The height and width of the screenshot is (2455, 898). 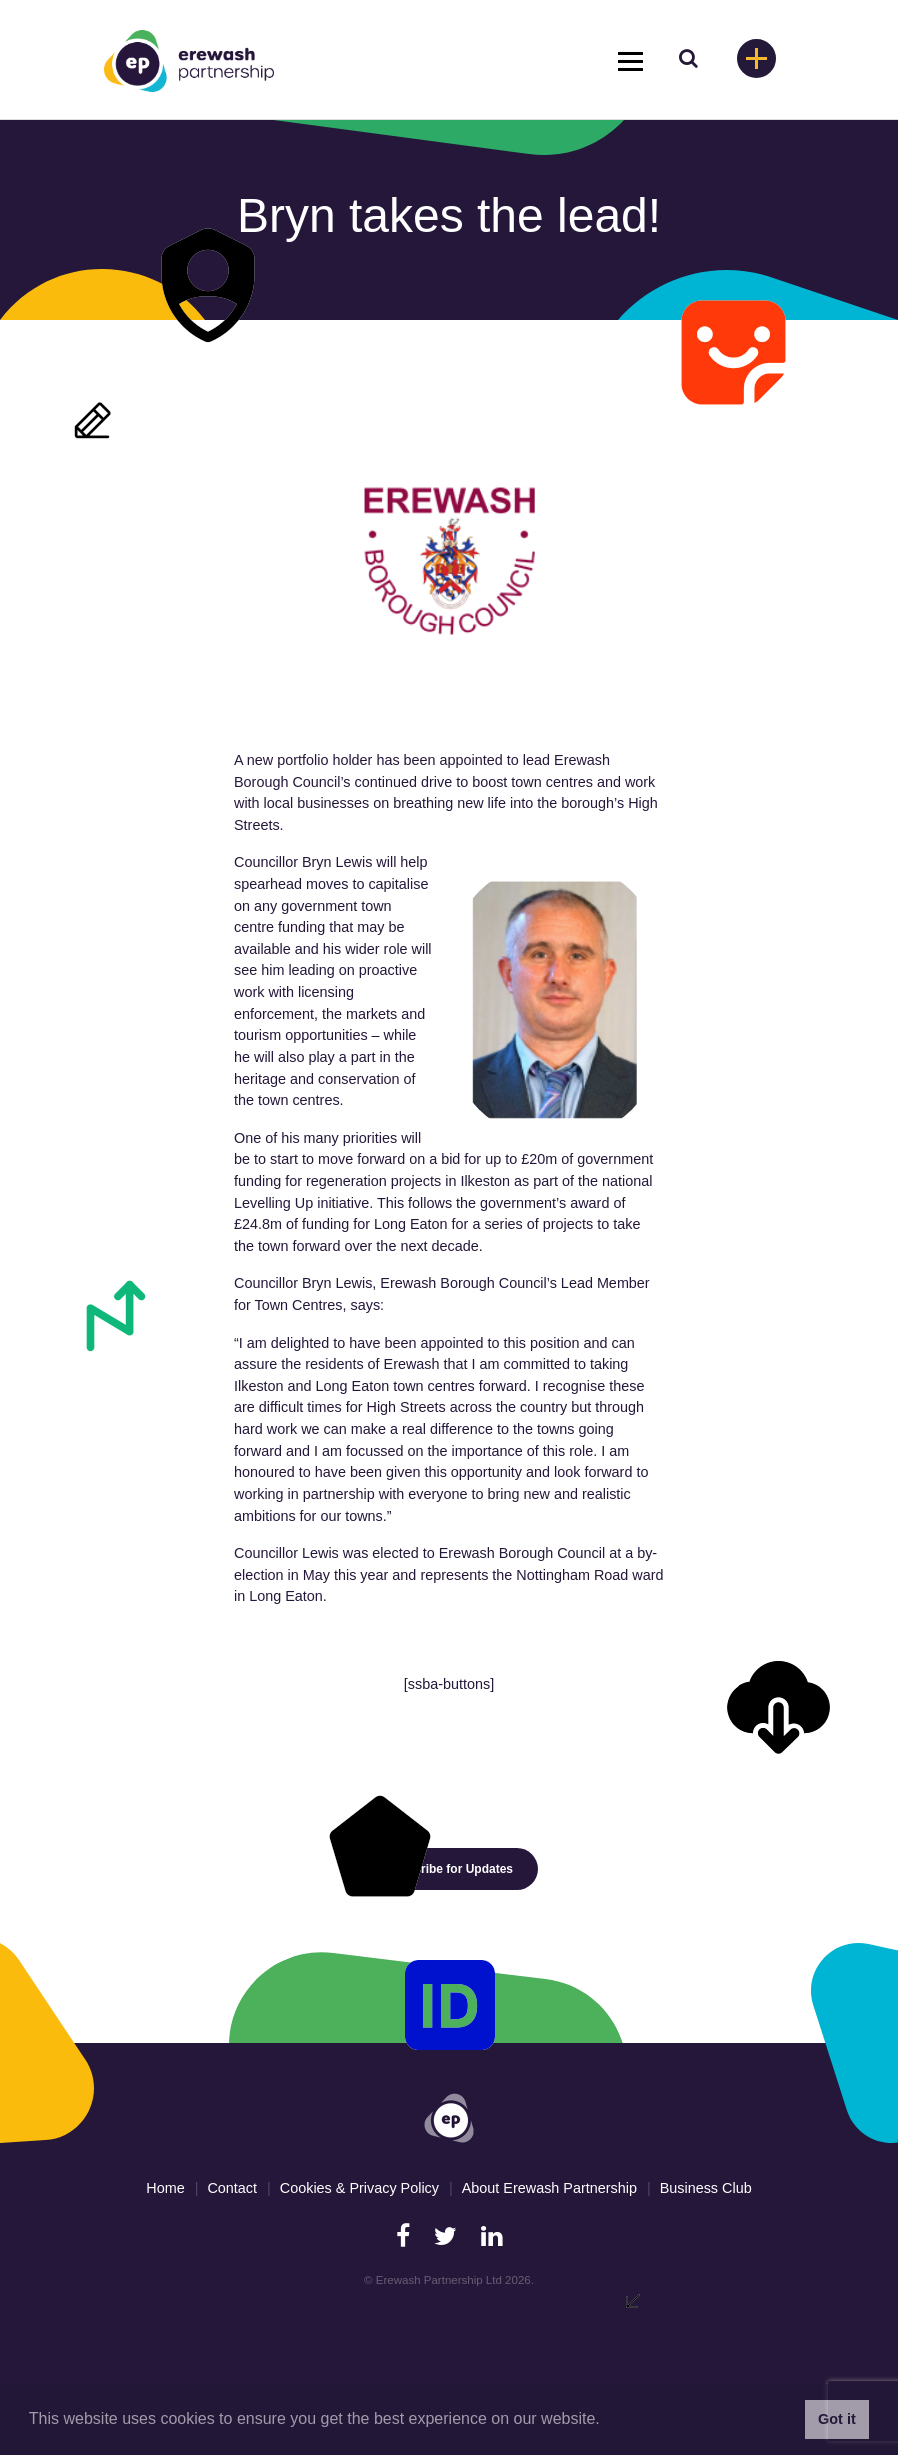 What do you see at coordinates (733, 352) in the screenshot?
I see `open sticker picker` at bounding box center [733, 352].